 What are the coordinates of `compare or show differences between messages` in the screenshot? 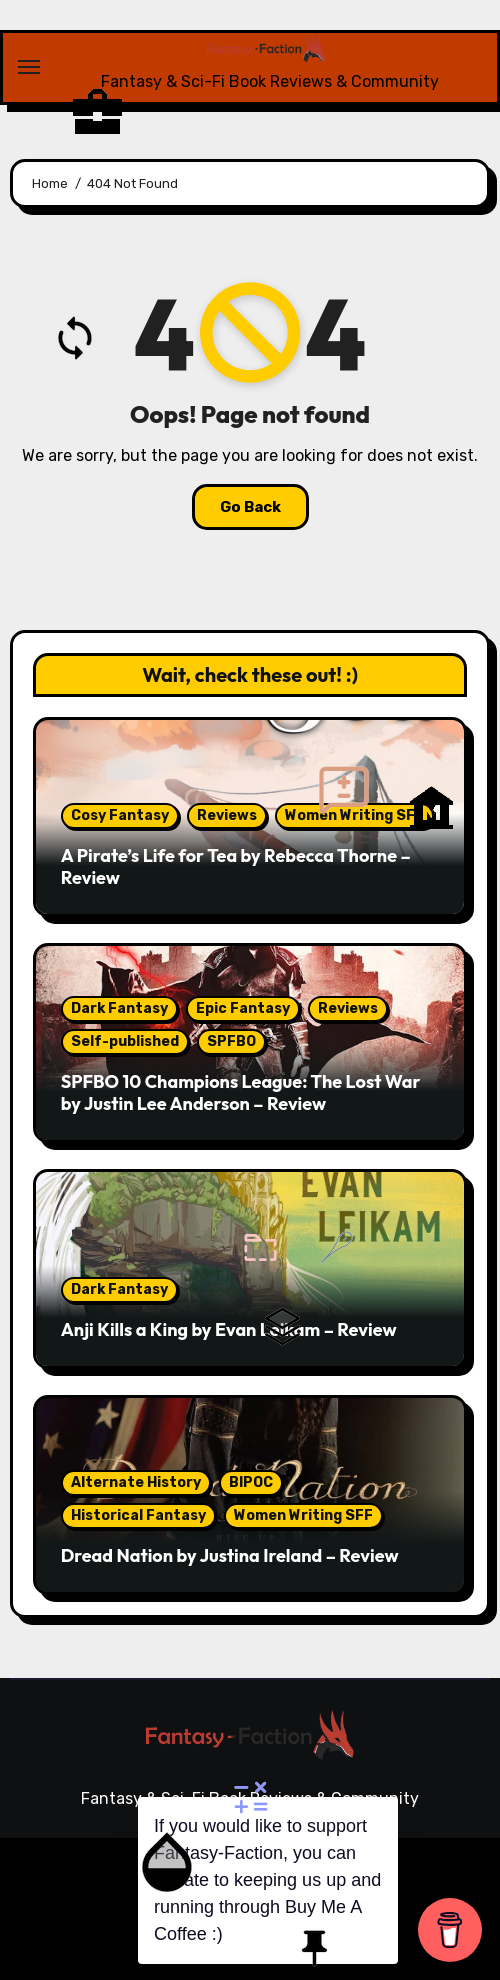 It's located at (344, 789).